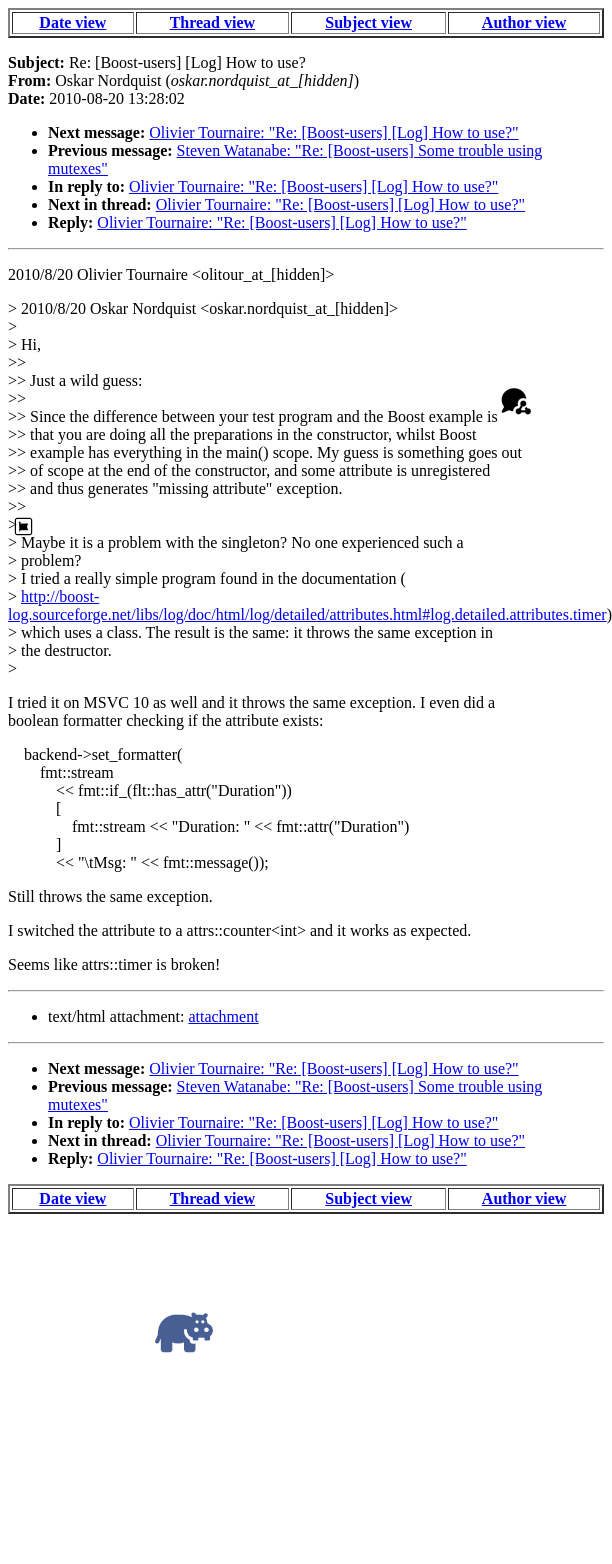 The height and width of the screenshot is (1564, 612). What do you see at coordinates (515, 400) in the screenshot?
I see `view connected conversations or message threads` at bounding box center [515, 400].